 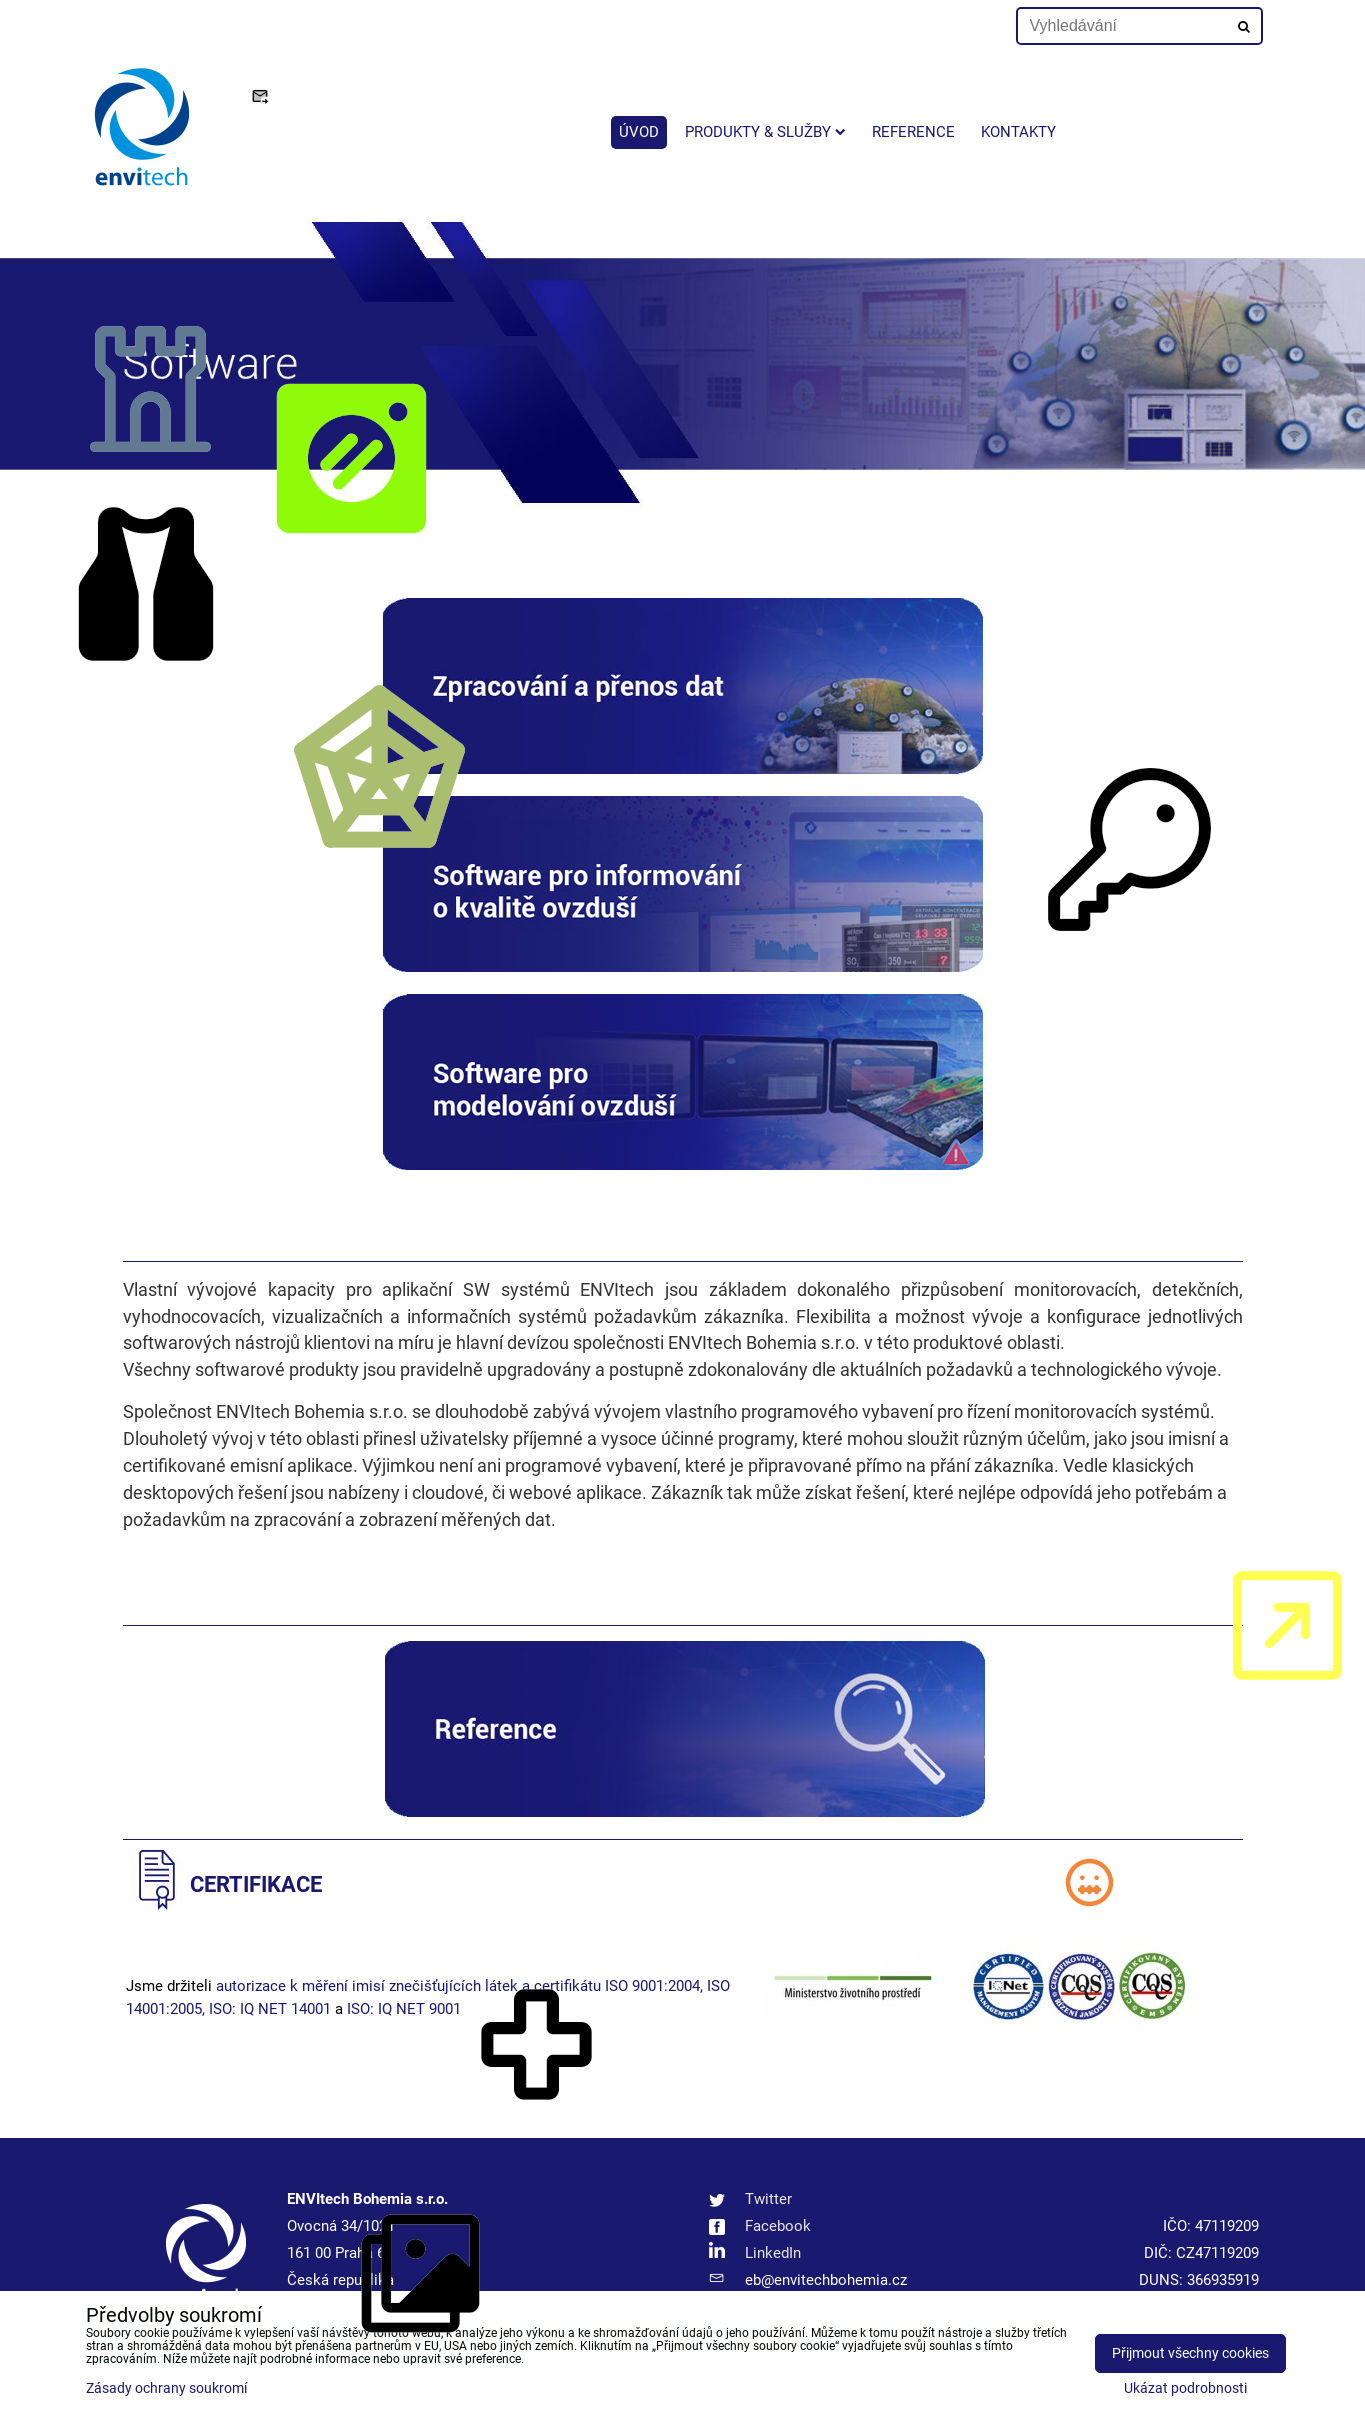 I want to click on access laundry or washing machine controls, so click(x=351, y=458).